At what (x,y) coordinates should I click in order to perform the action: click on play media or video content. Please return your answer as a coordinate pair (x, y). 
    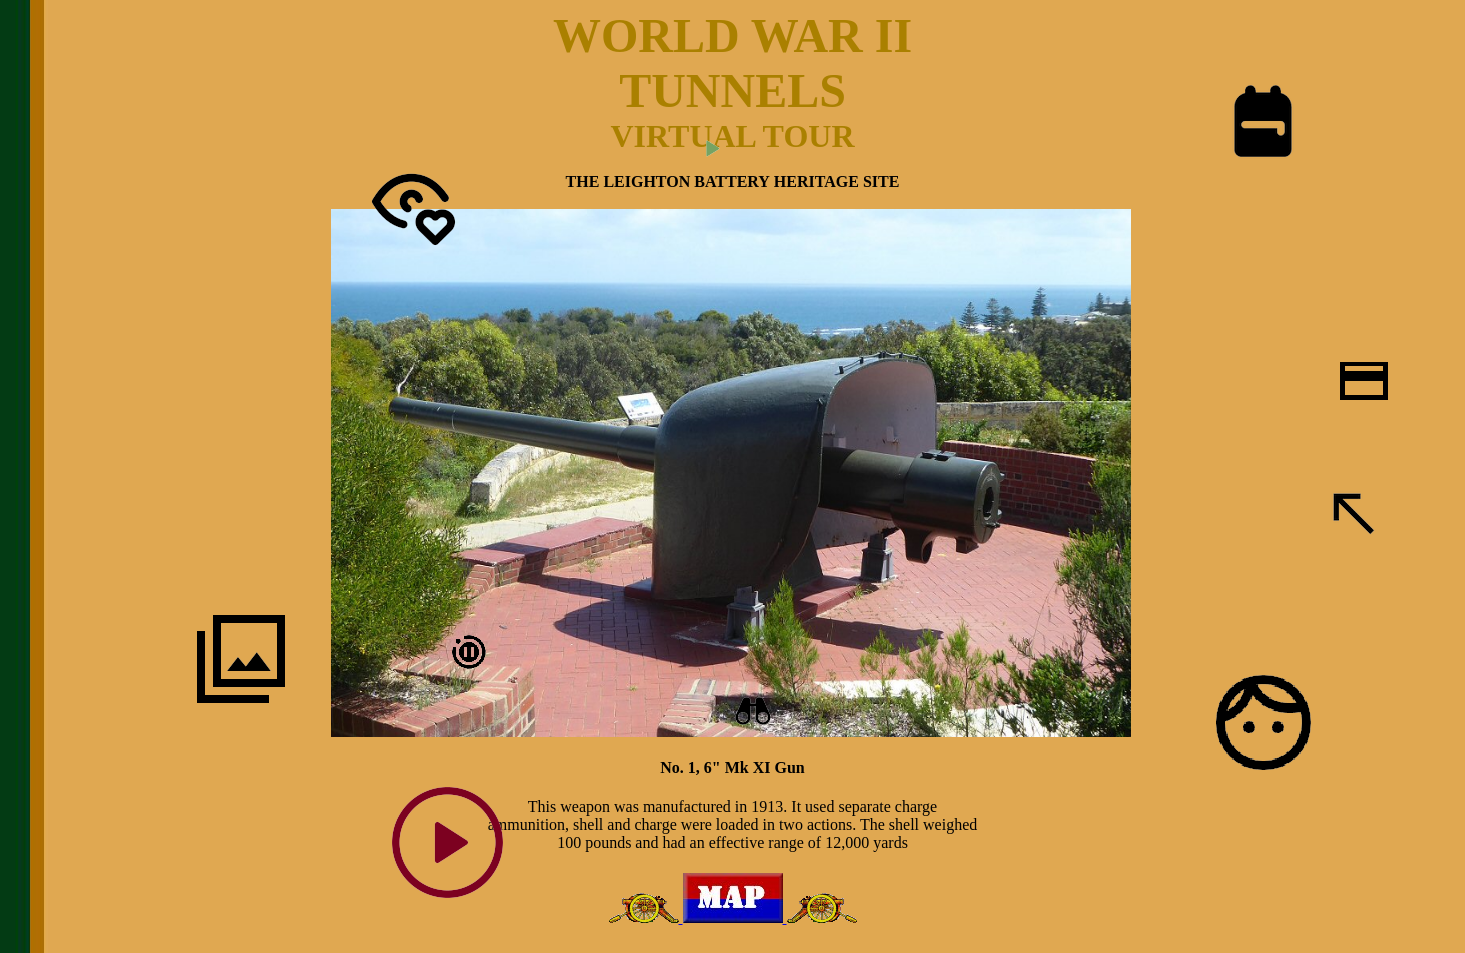
    Looking at the image, I should click on (447, 842).